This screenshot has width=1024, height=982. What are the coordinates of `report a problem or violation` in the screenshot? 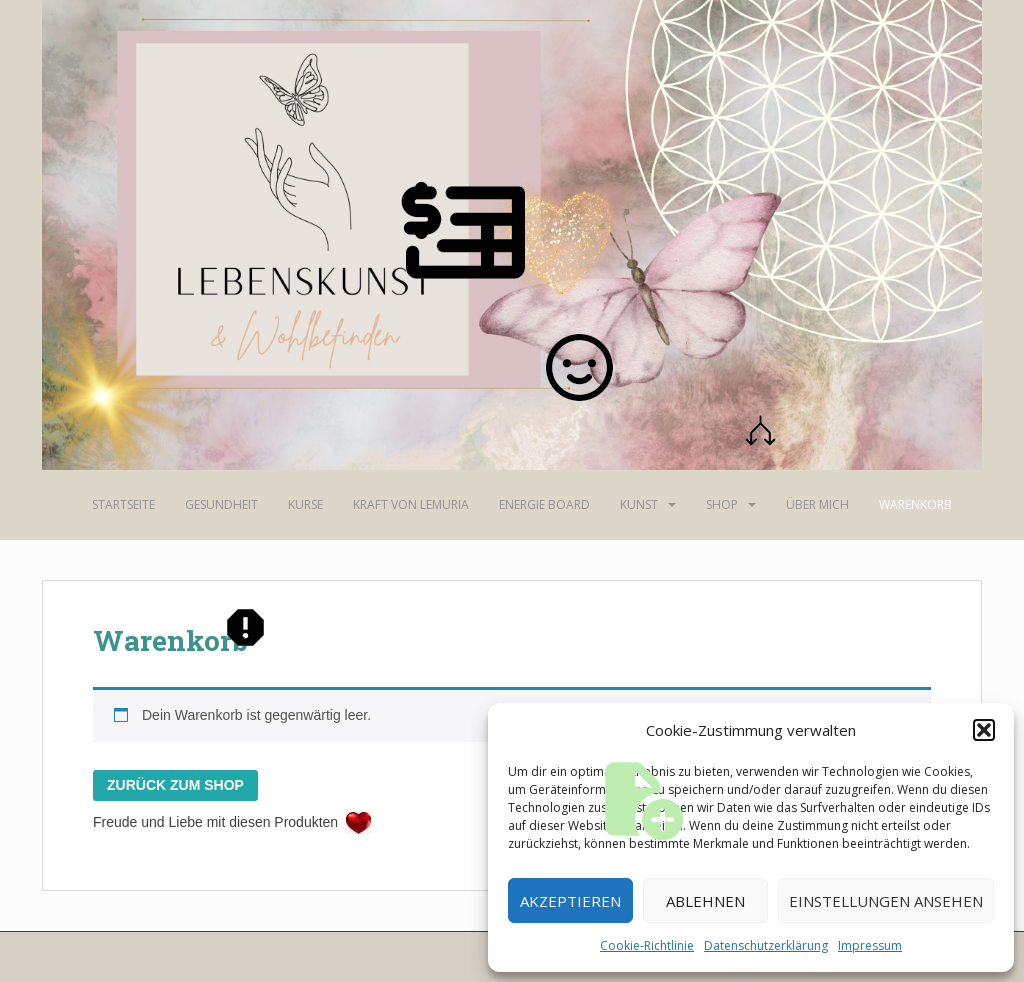 It's located at (245, 627).